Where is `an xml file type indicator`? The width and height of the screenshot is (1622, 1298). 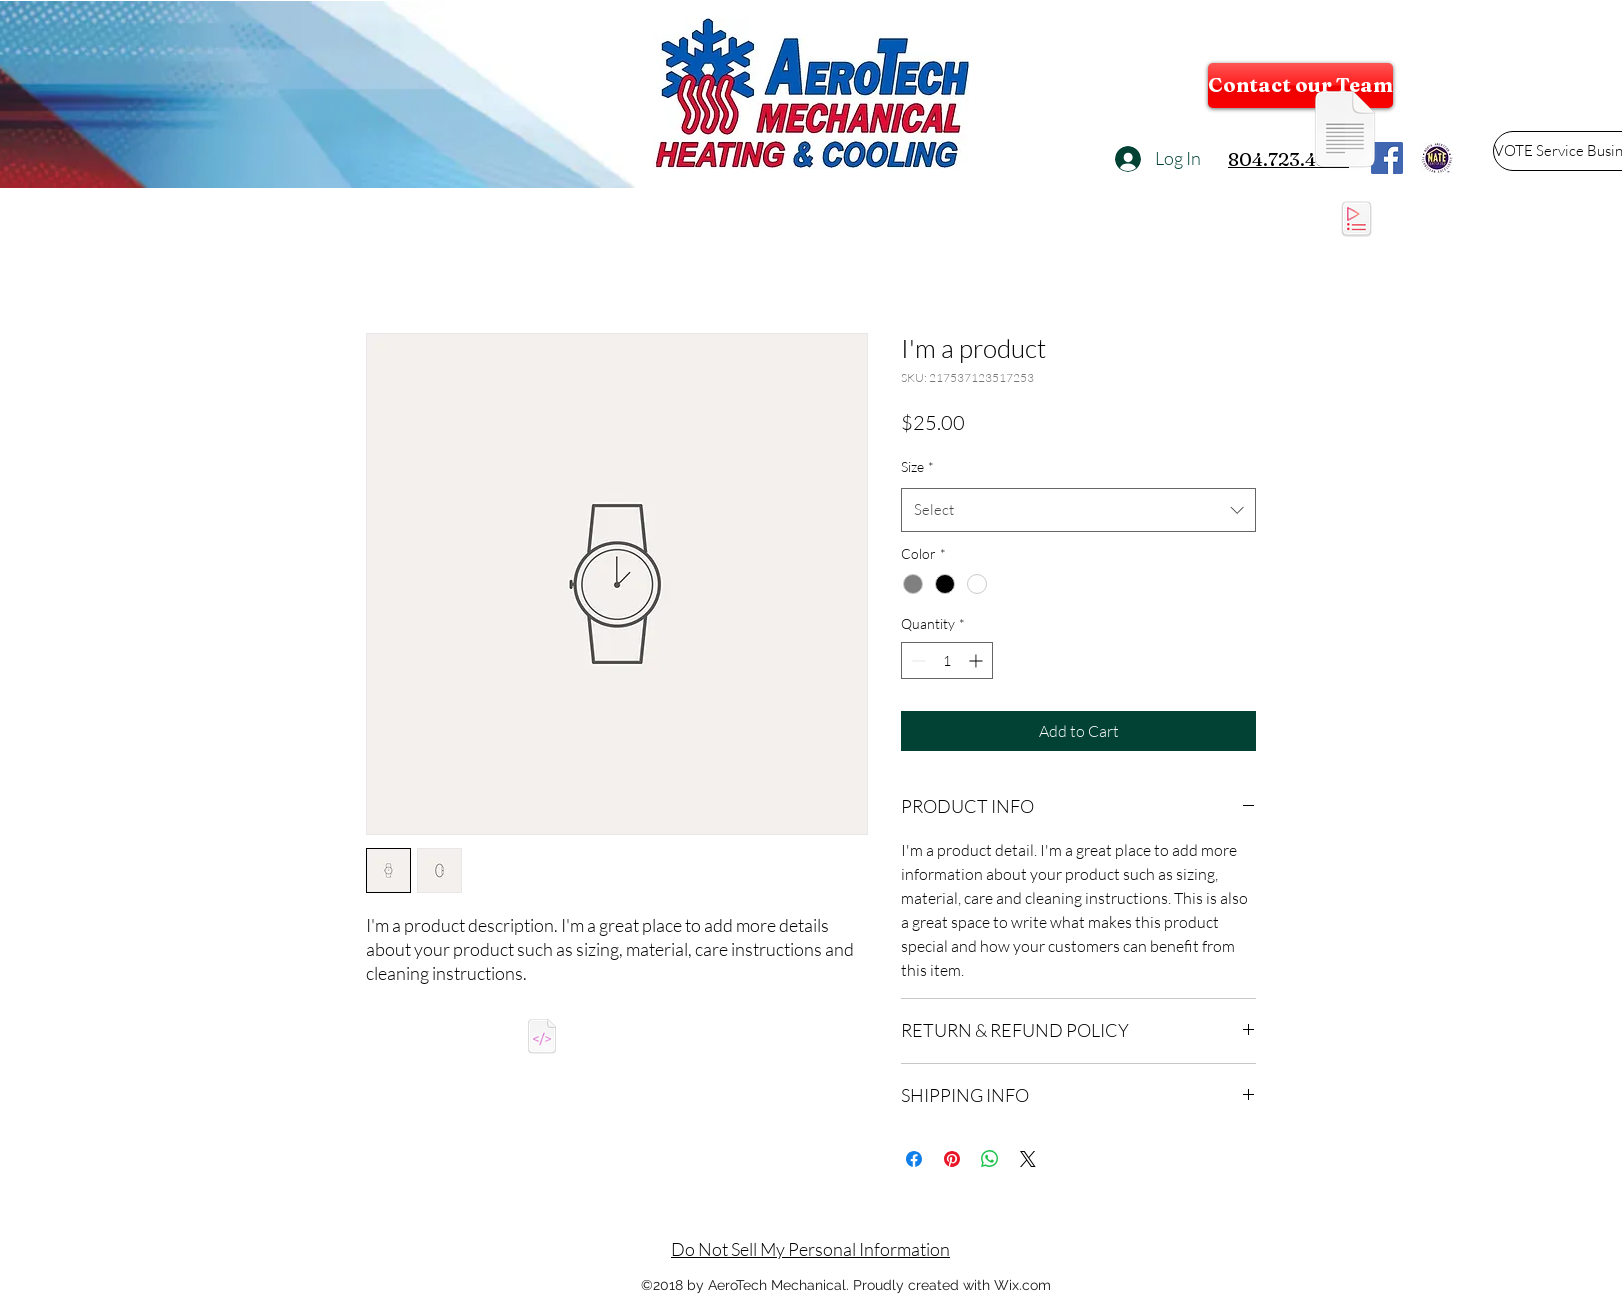 an xml file type indicator is located at coordinates (542, 1036).